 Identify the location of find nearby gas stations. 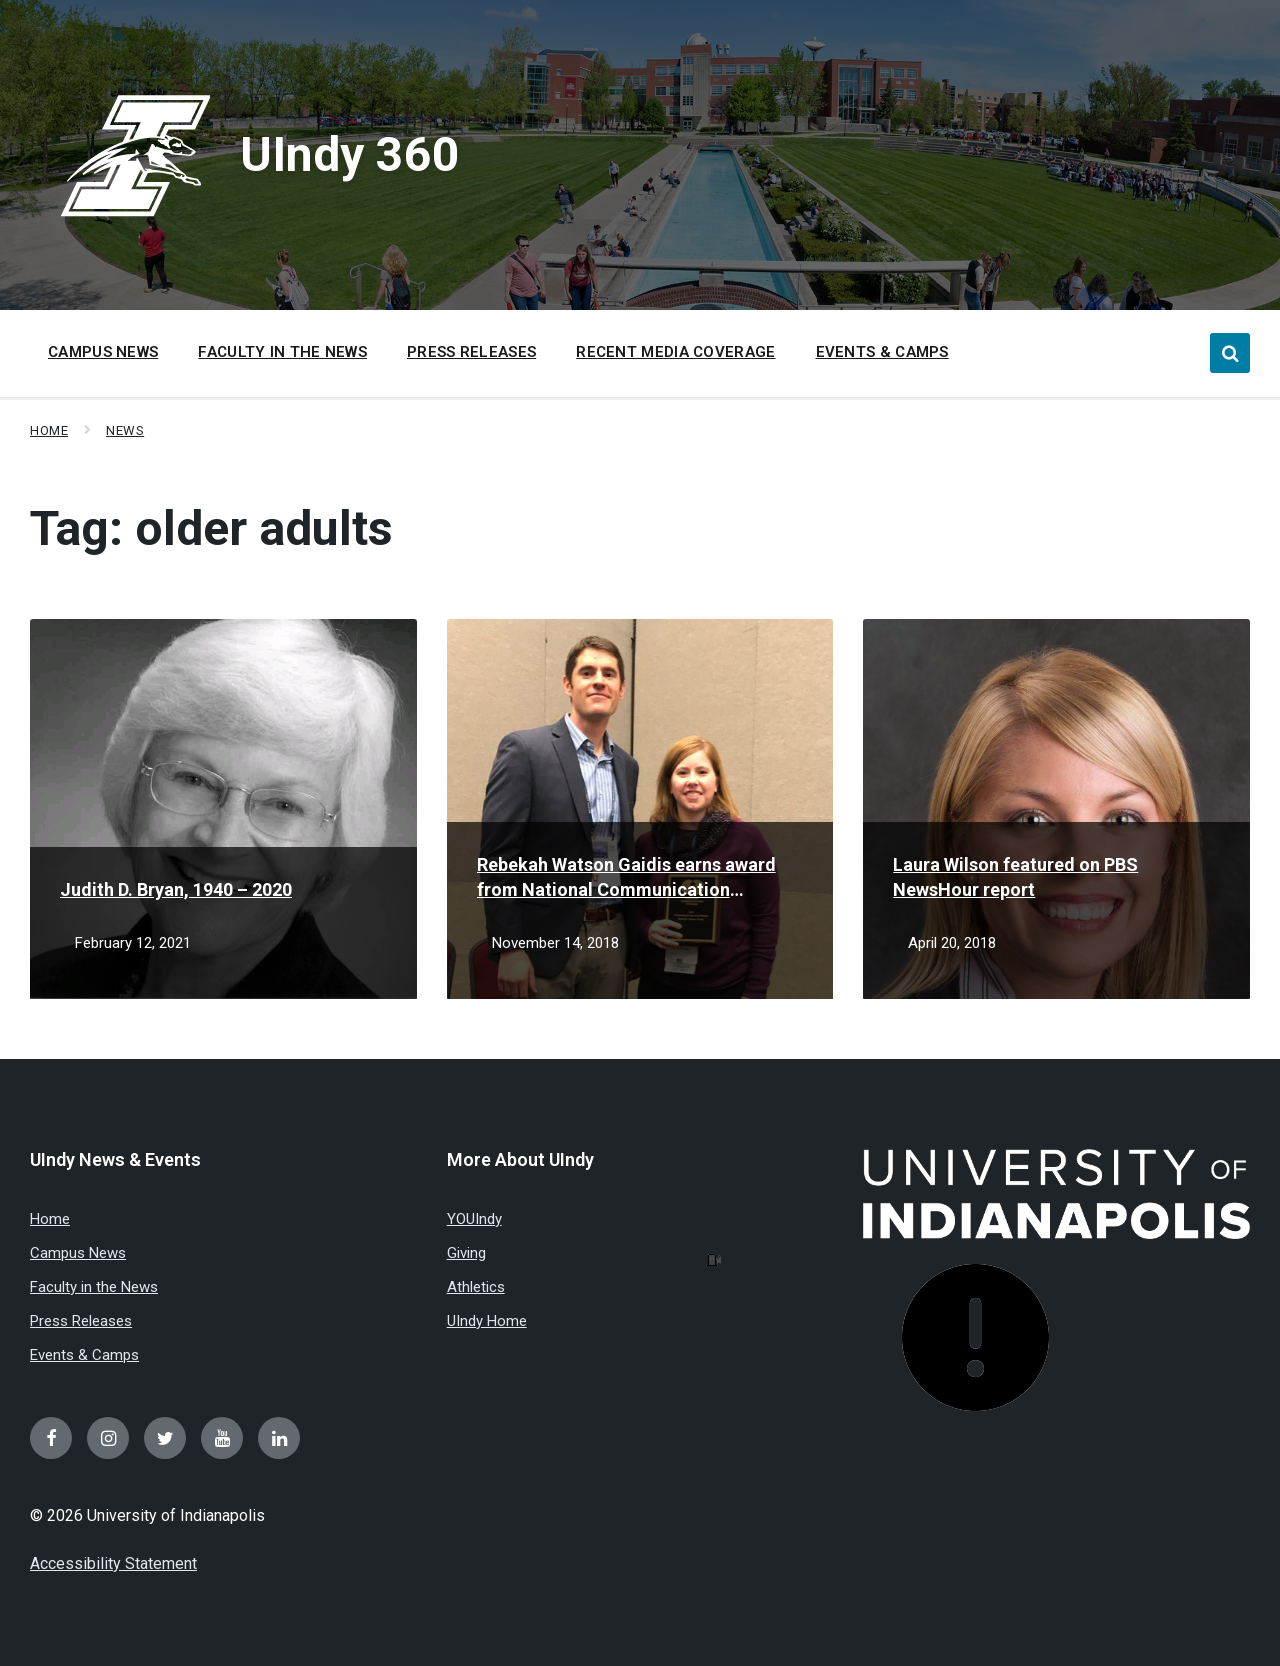
(713, 1260).